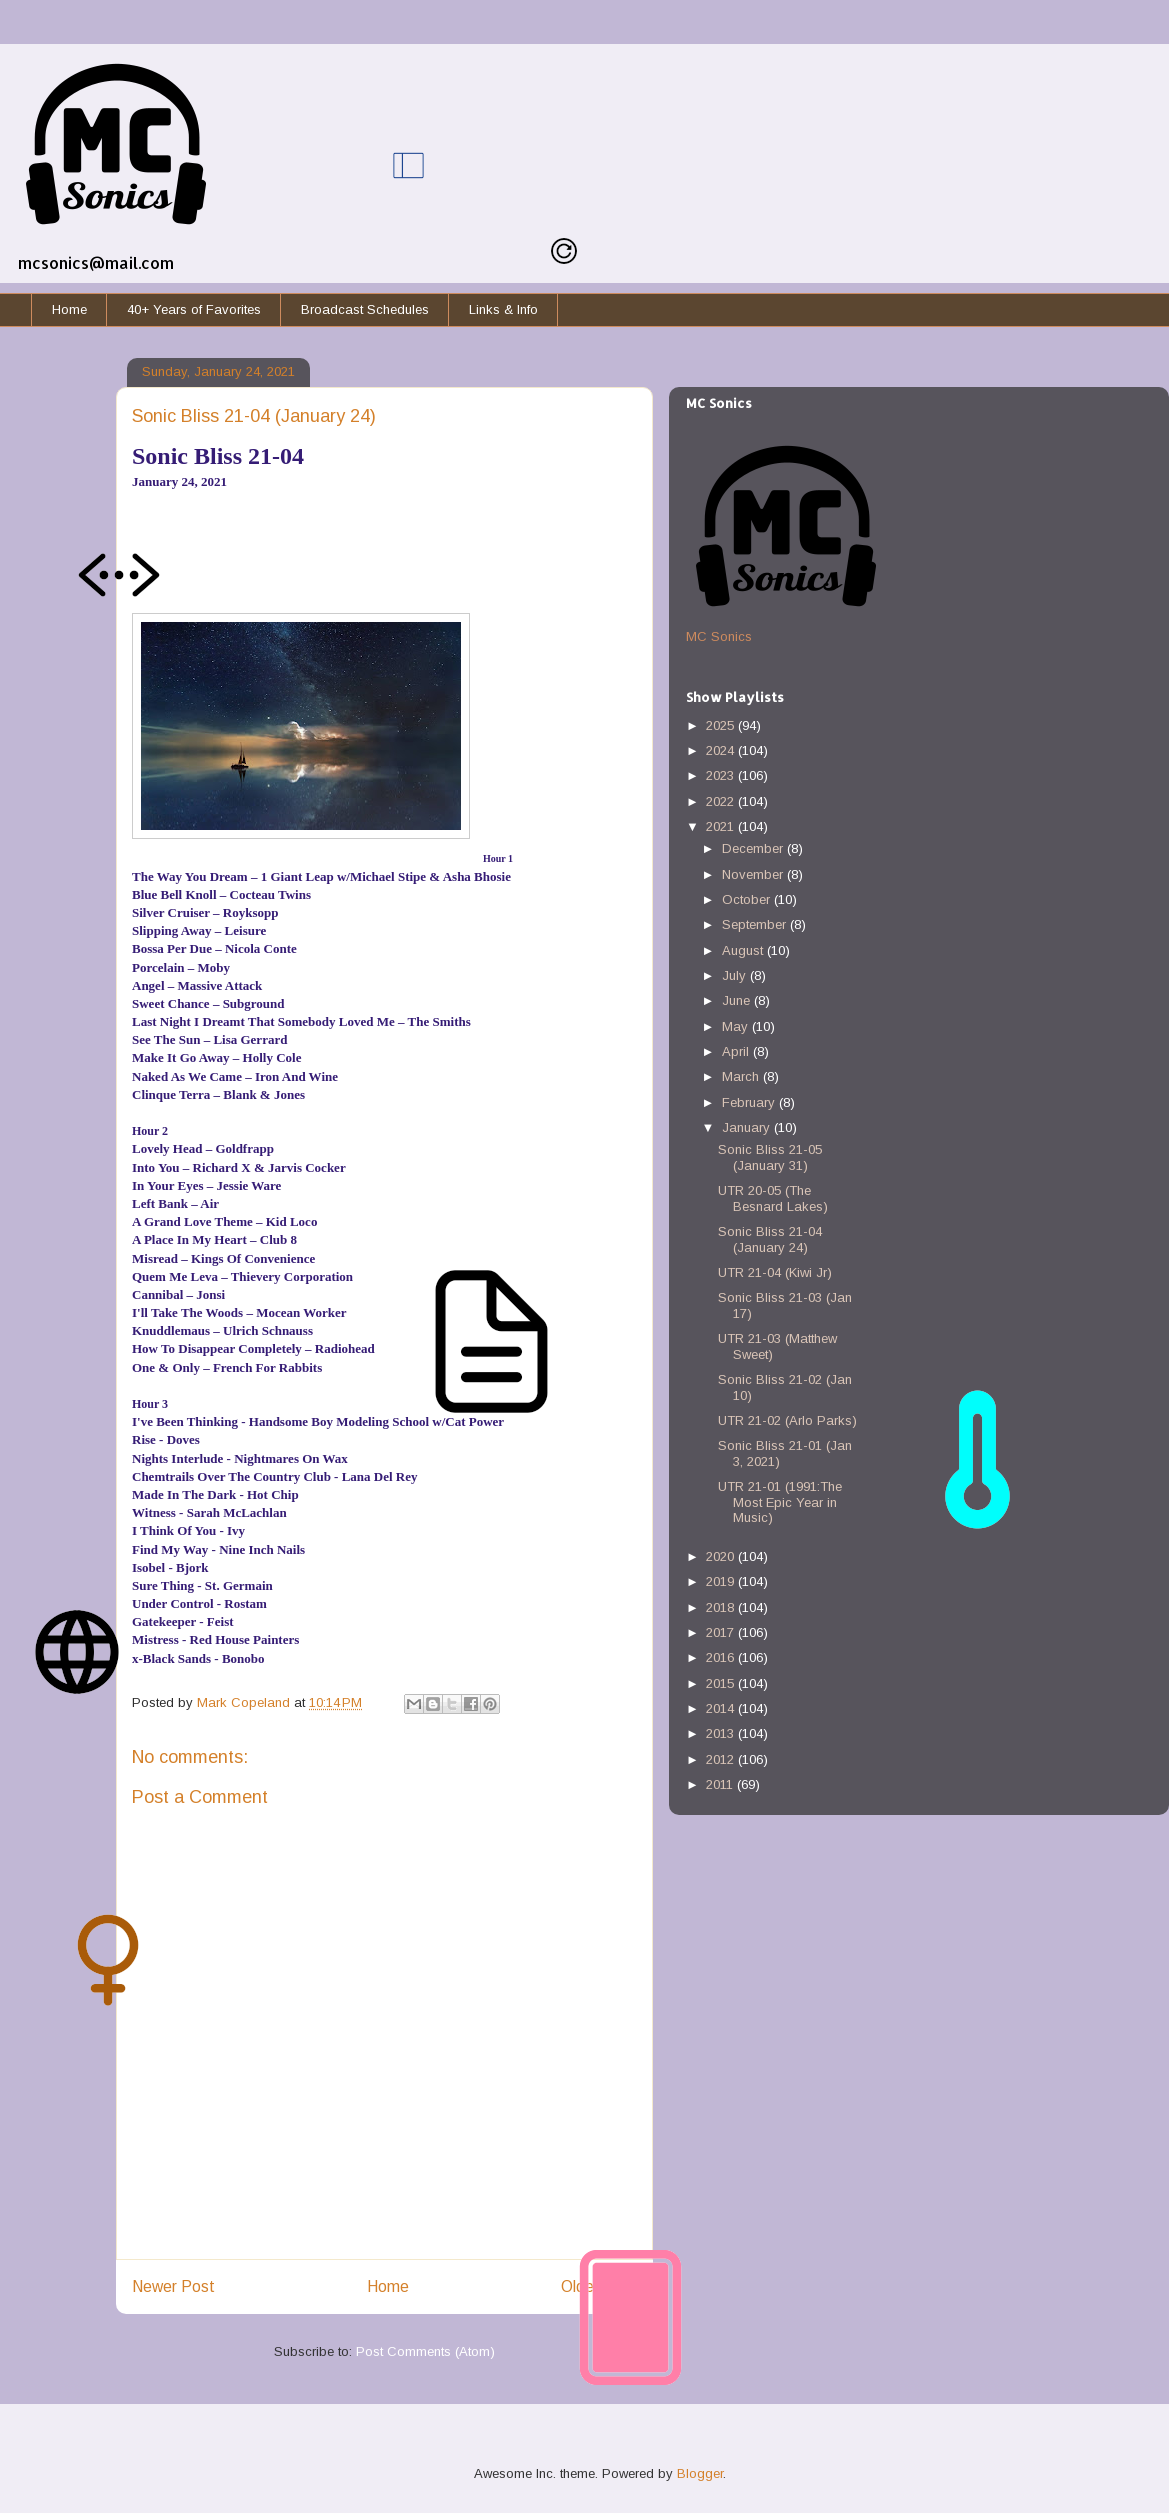 This screenshot has height=2513, width=1169. I want to click on view document details, so click(491, 1341).